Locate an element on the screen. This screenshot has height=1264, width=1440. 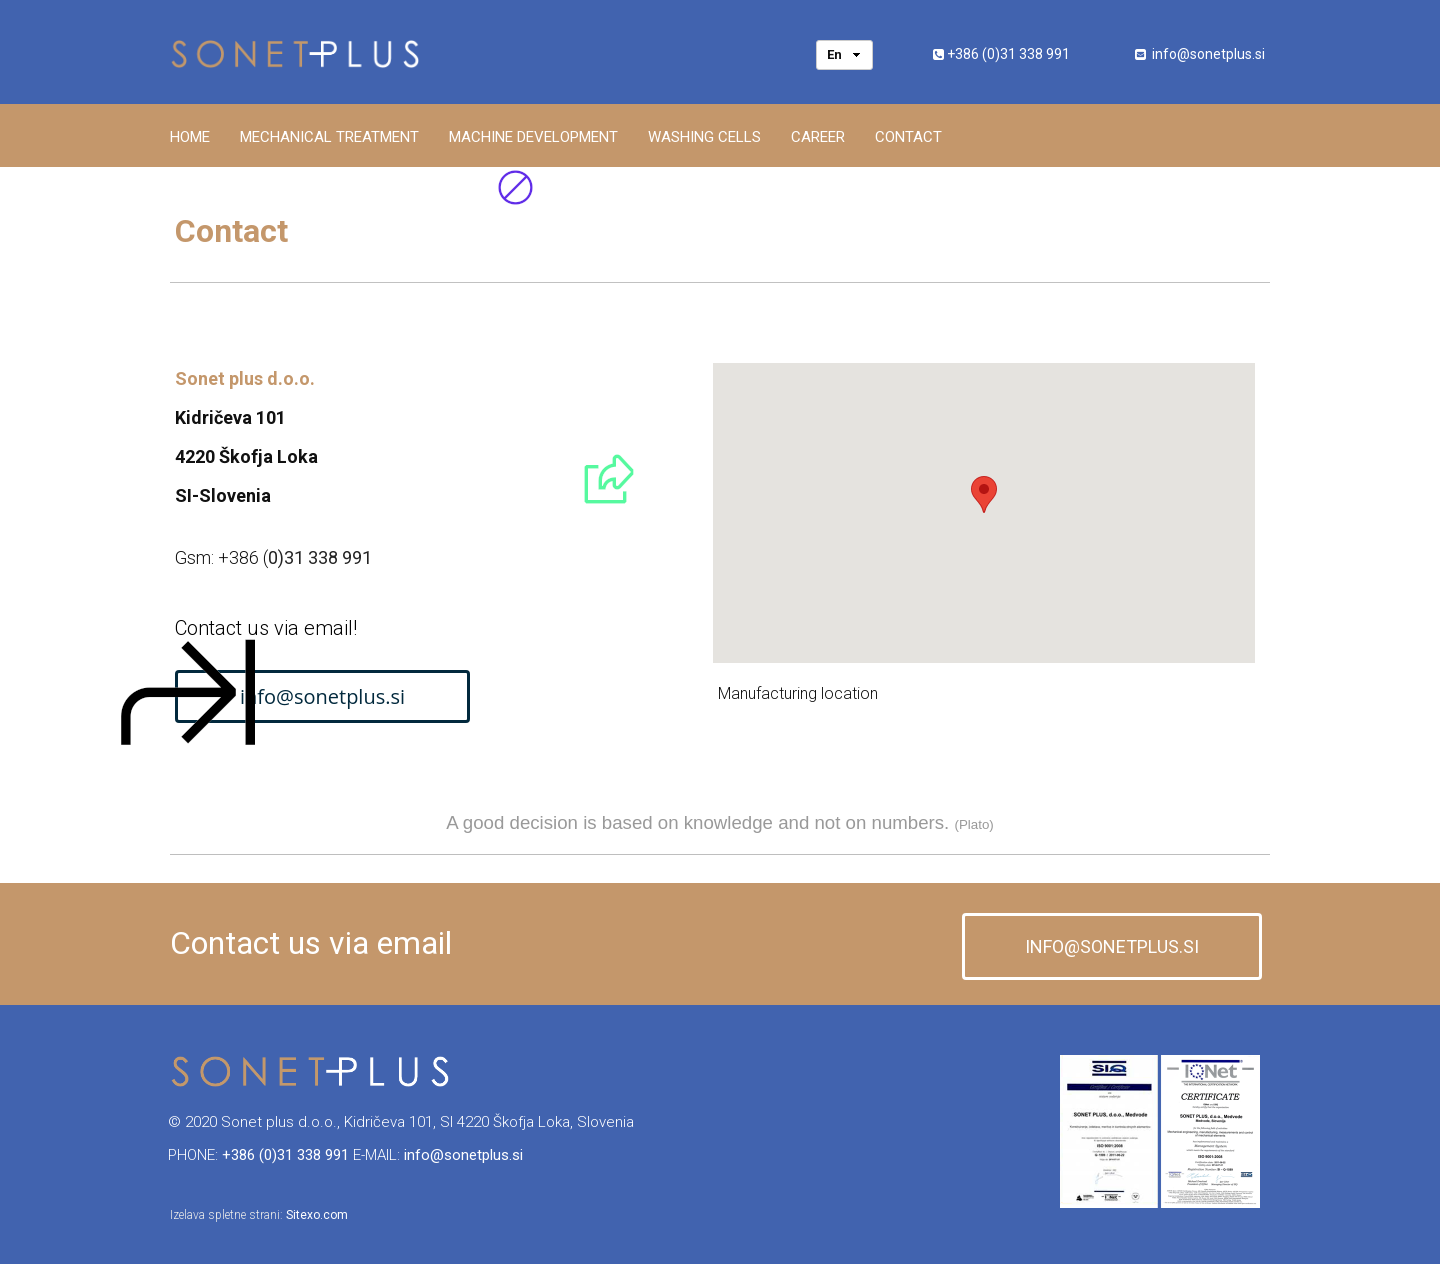
indicates a blocked or prohibited action is located at coordinates (515, 187).